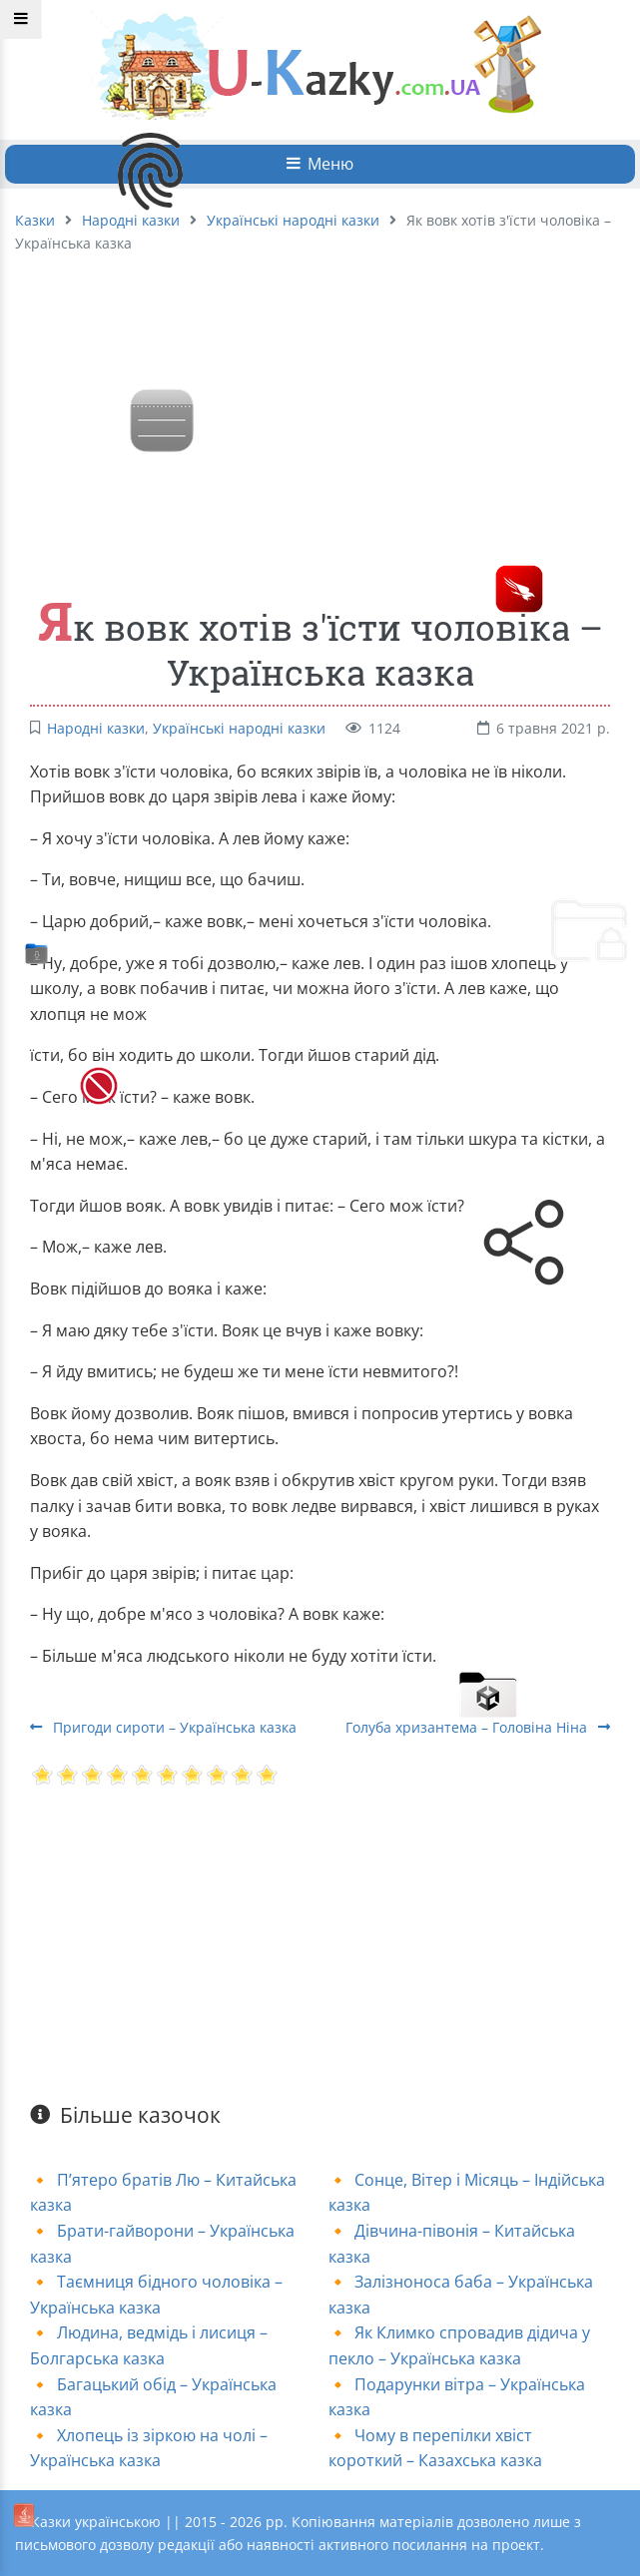  Describe the element at coordinates (36, 953) in the screenshot. I see `open your downloads folder` at that location.